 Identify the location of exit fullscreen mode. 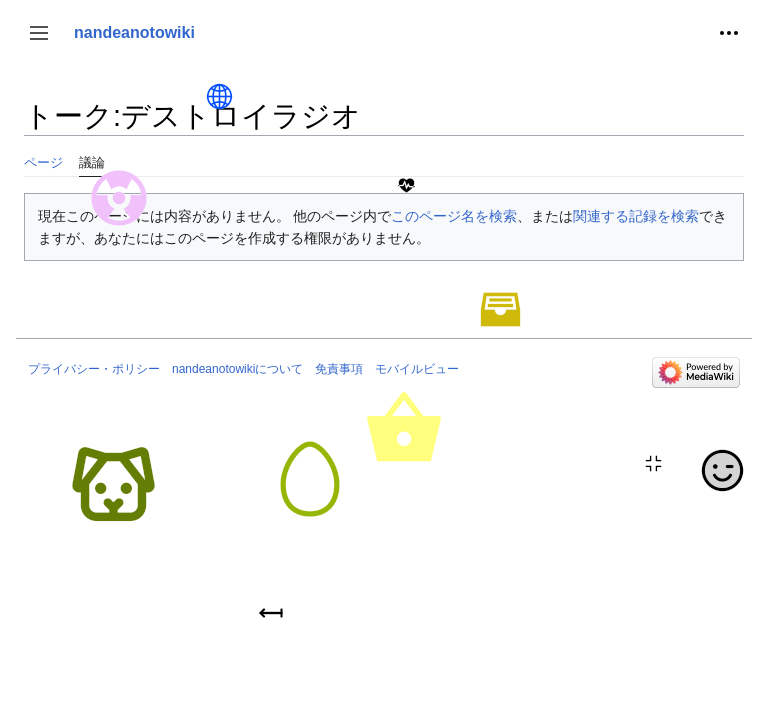
(653, 463).